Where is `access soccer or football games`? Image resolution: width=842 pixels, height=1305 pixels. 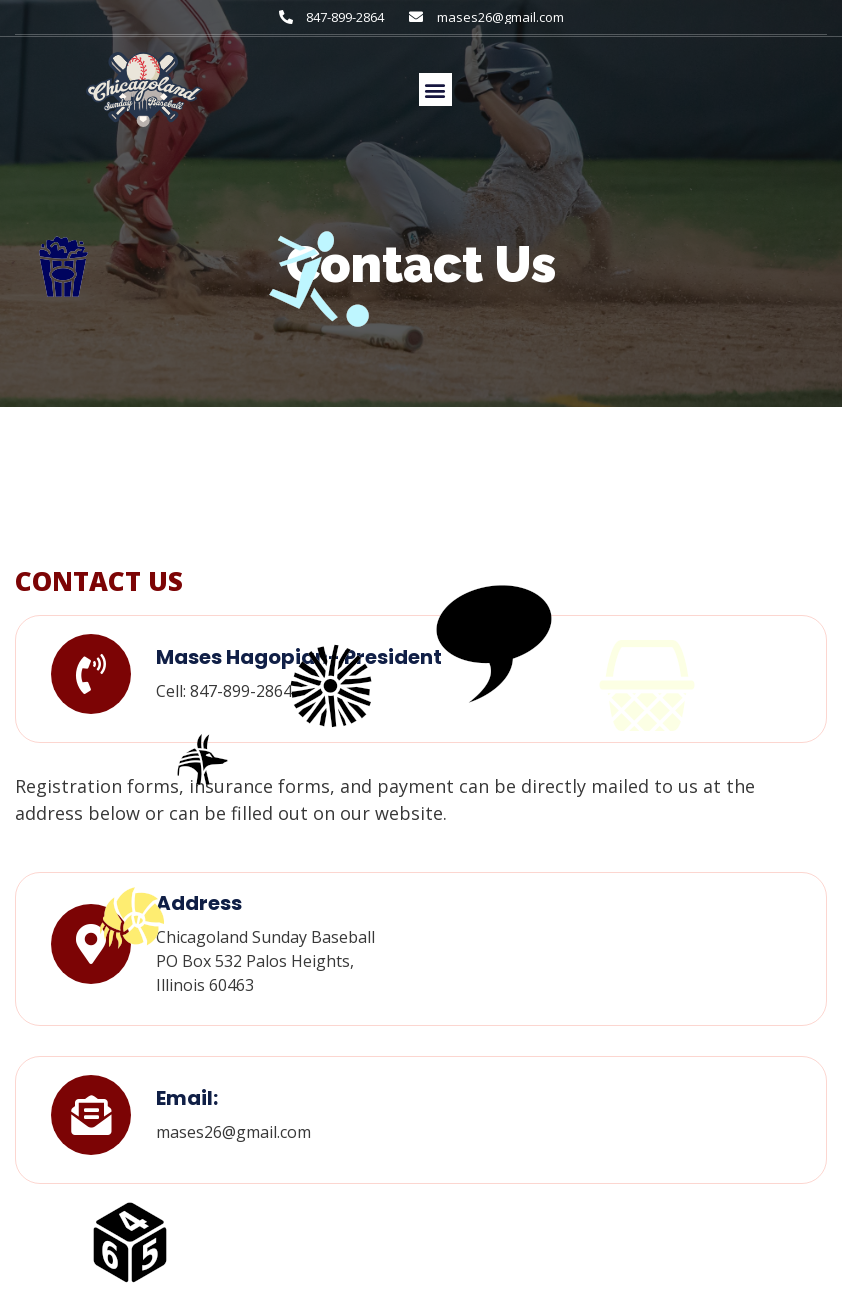 access soccer or football games is located at coordinates (319, 279).